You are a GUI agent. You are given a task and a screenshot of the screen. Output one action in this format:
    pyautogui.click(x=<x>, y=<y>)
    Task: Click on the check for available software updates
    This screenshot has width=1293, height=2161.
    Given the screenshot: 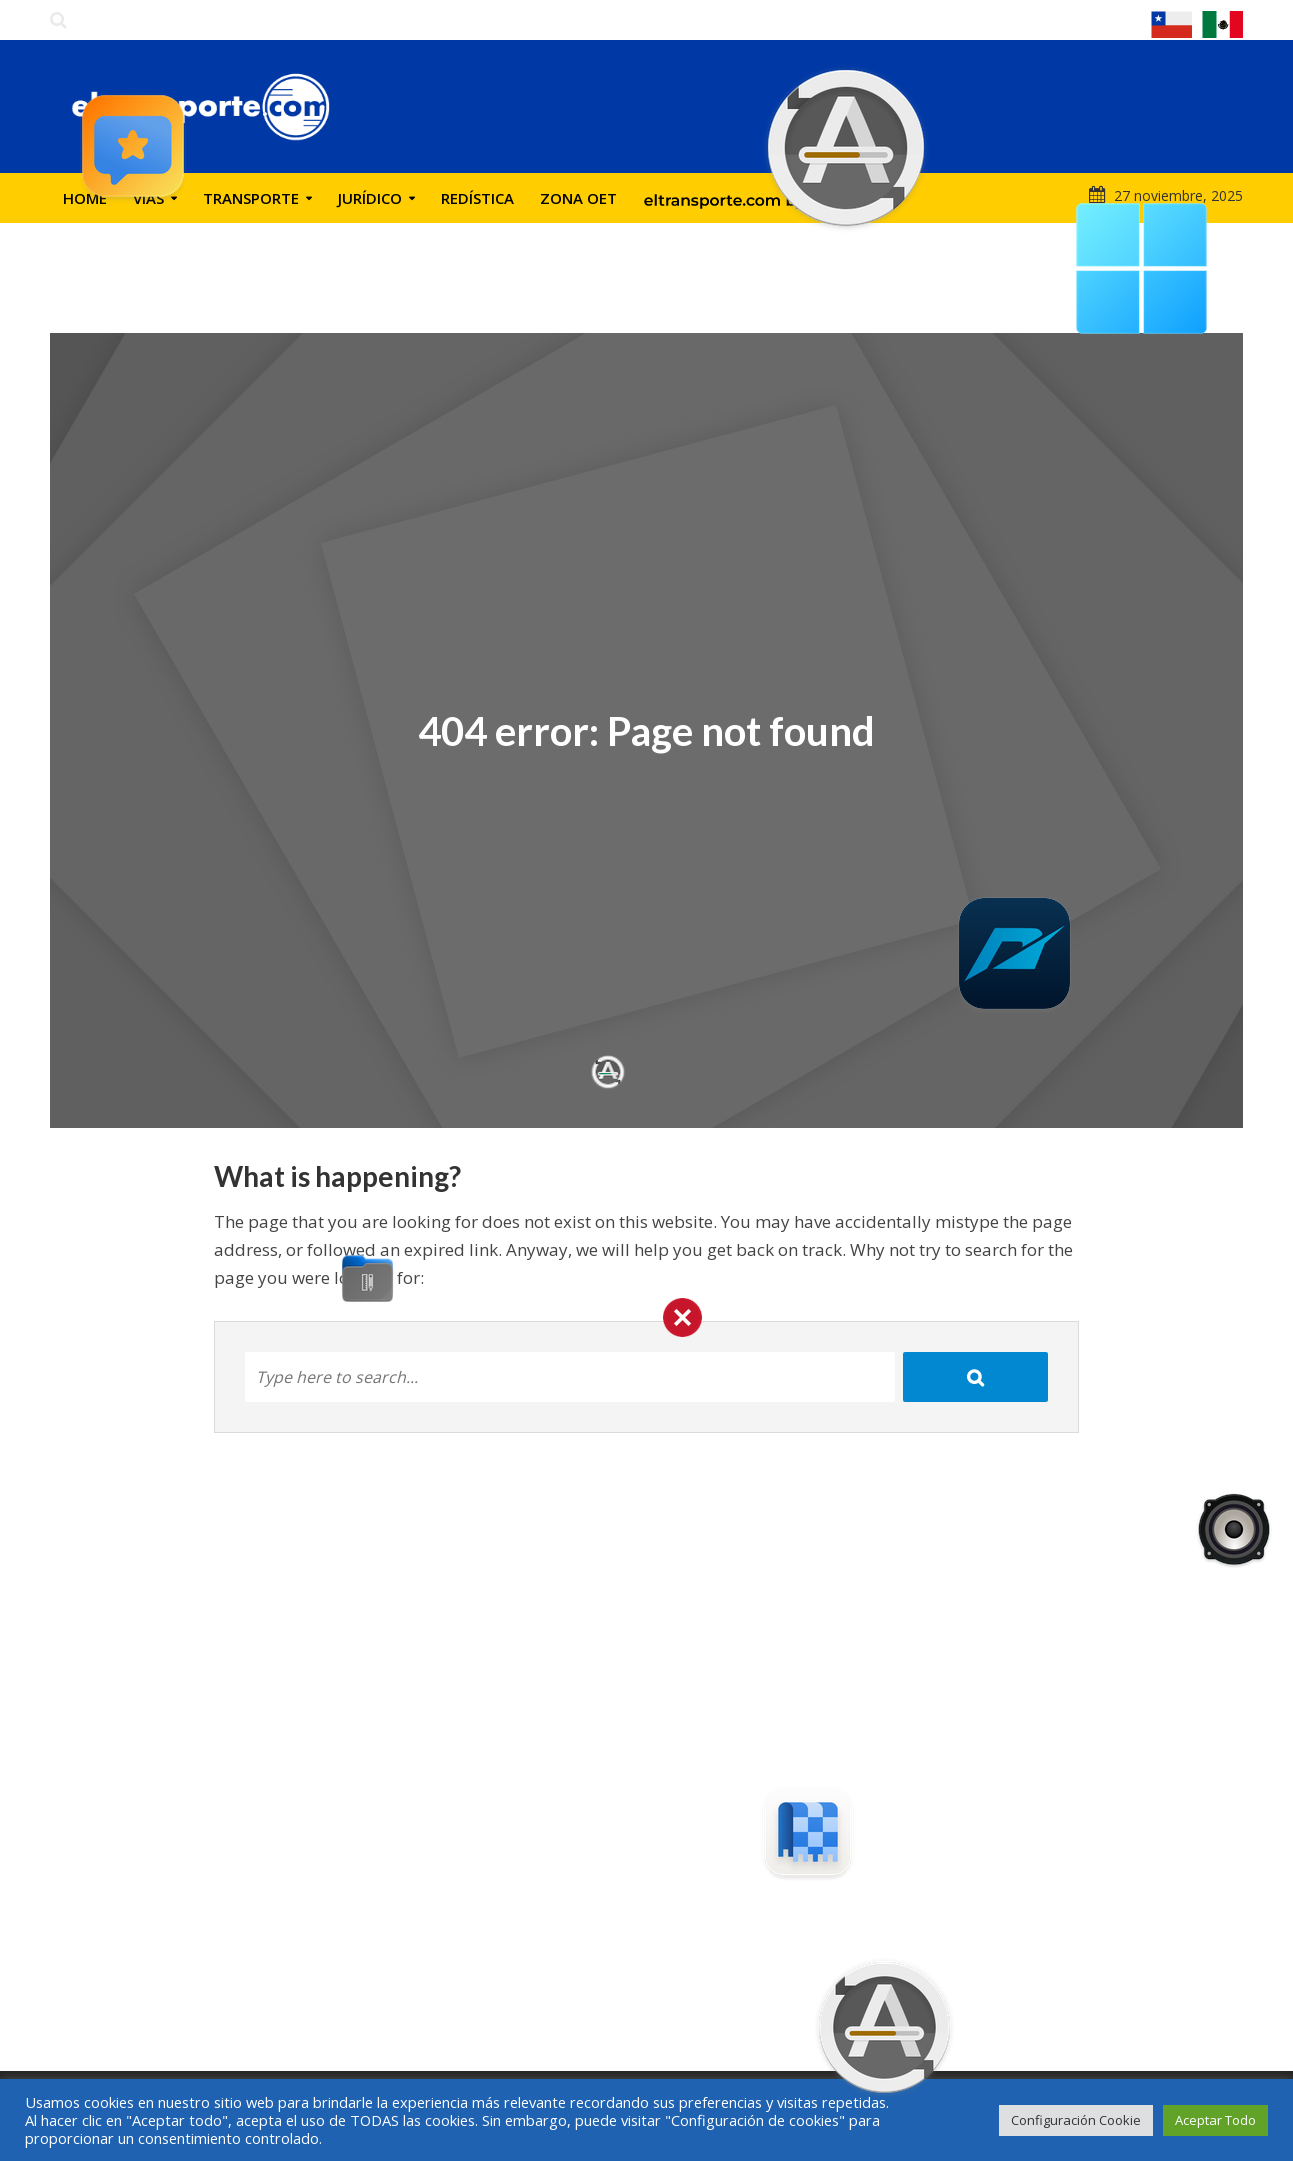 What is the action you would take?
    pyautogui.click(x=846, y=148)
    